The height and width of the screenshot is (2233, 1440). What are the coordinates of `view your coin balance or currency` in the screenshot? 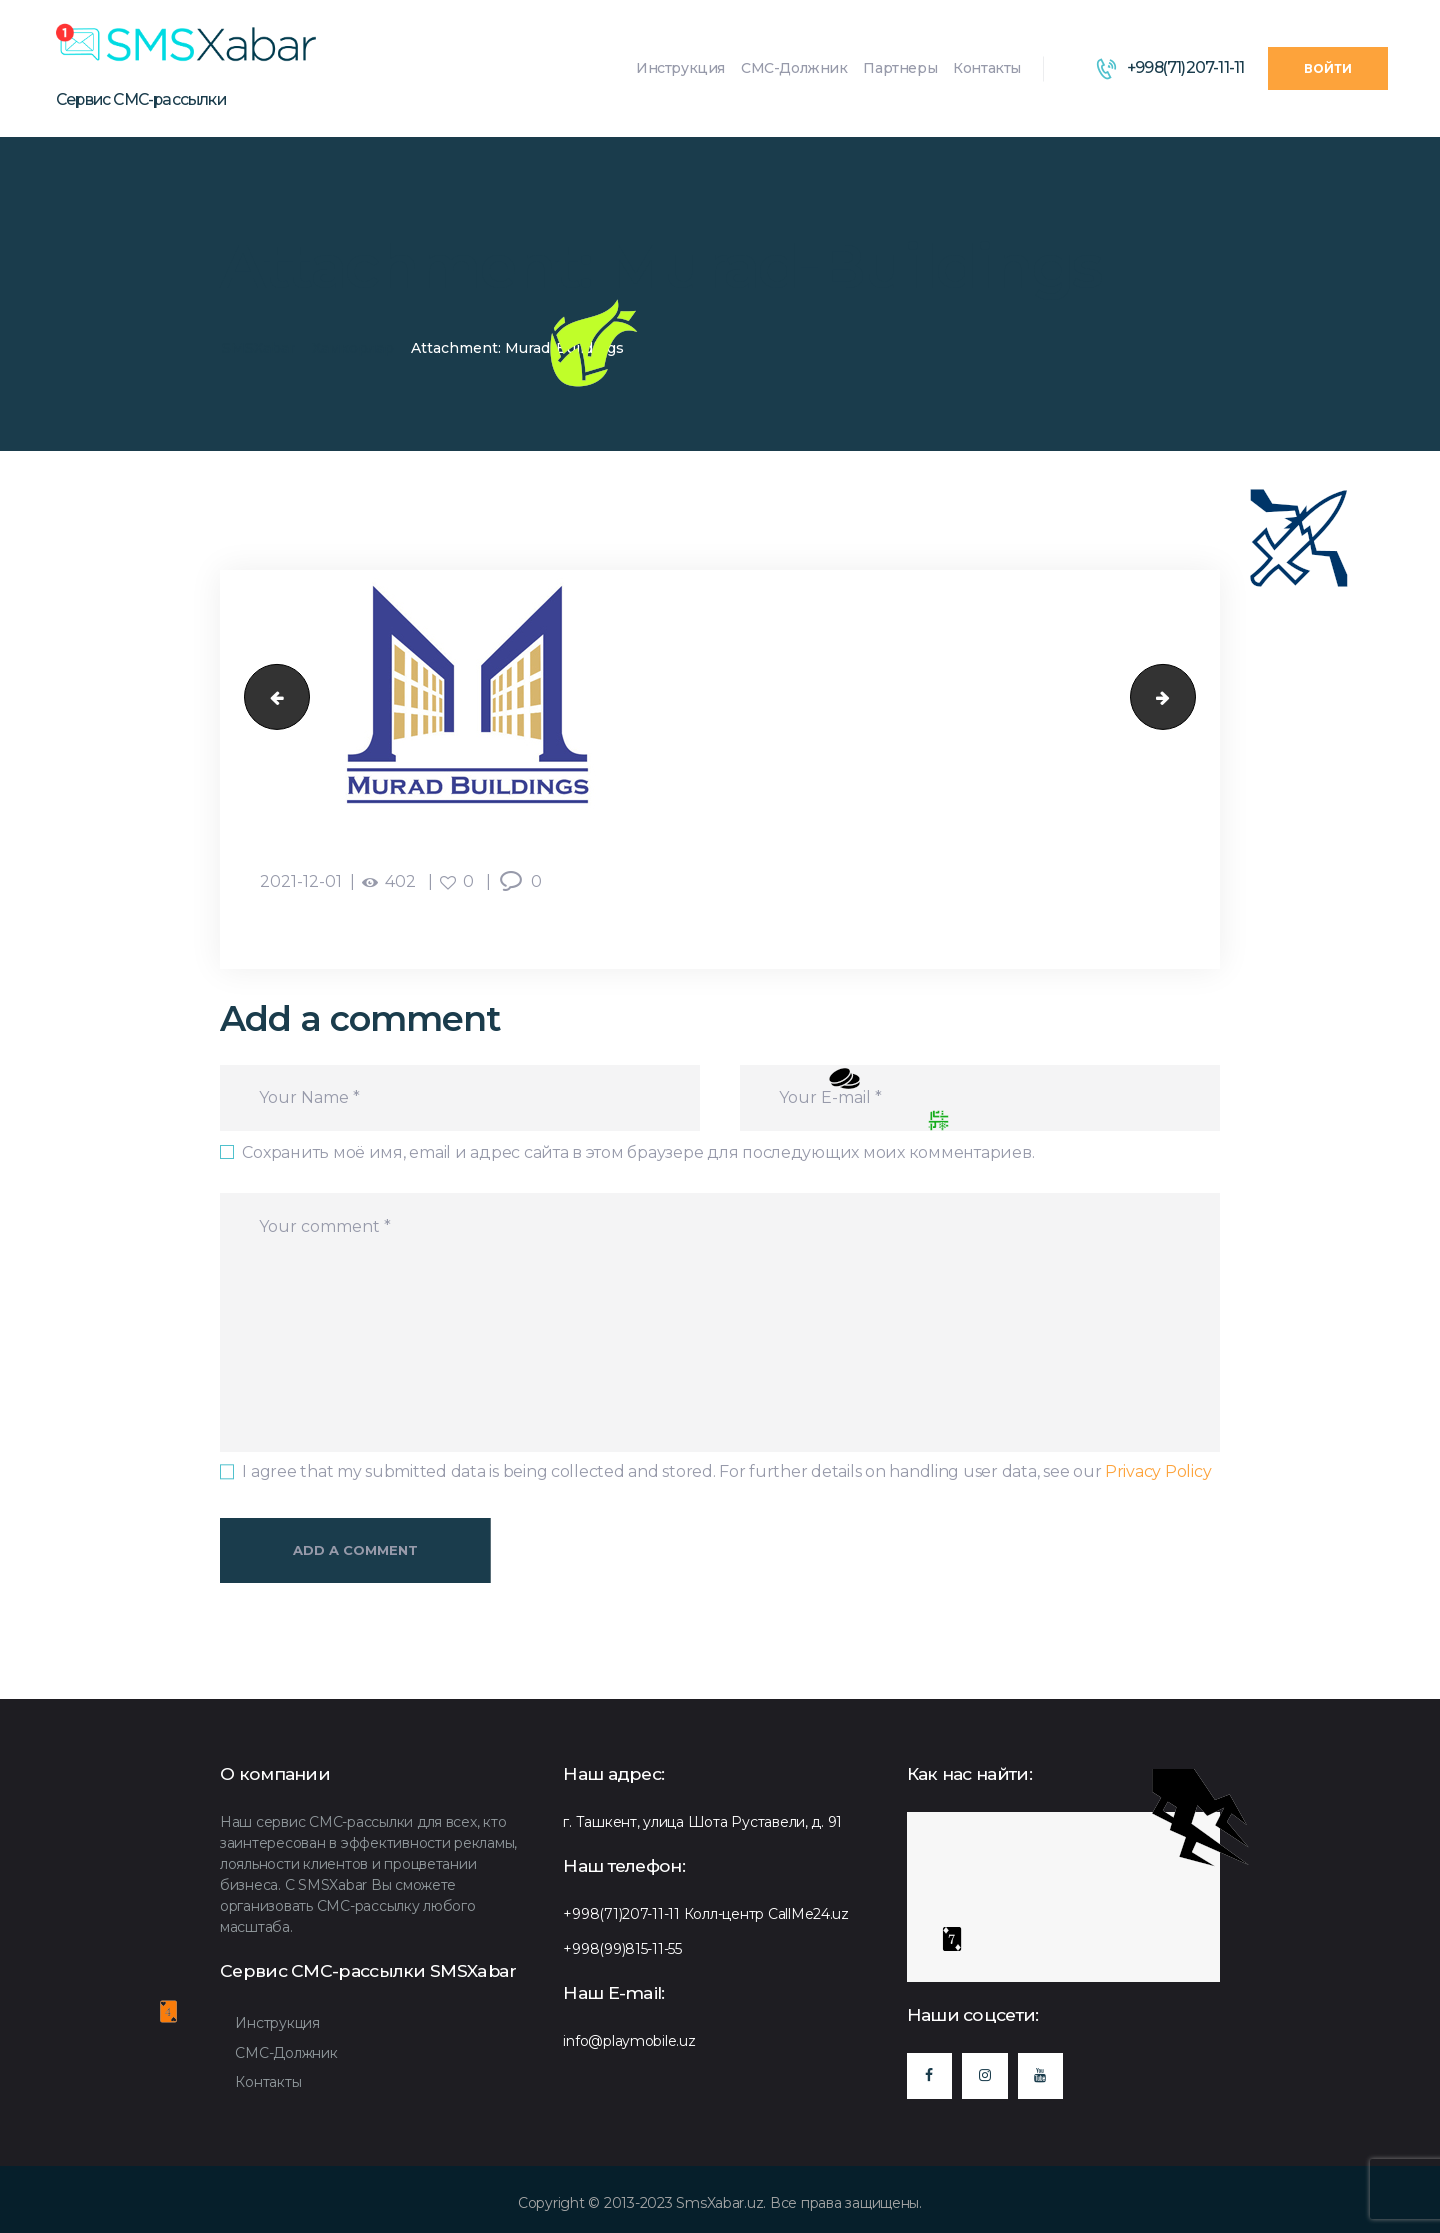 It's located at (844, 1078).